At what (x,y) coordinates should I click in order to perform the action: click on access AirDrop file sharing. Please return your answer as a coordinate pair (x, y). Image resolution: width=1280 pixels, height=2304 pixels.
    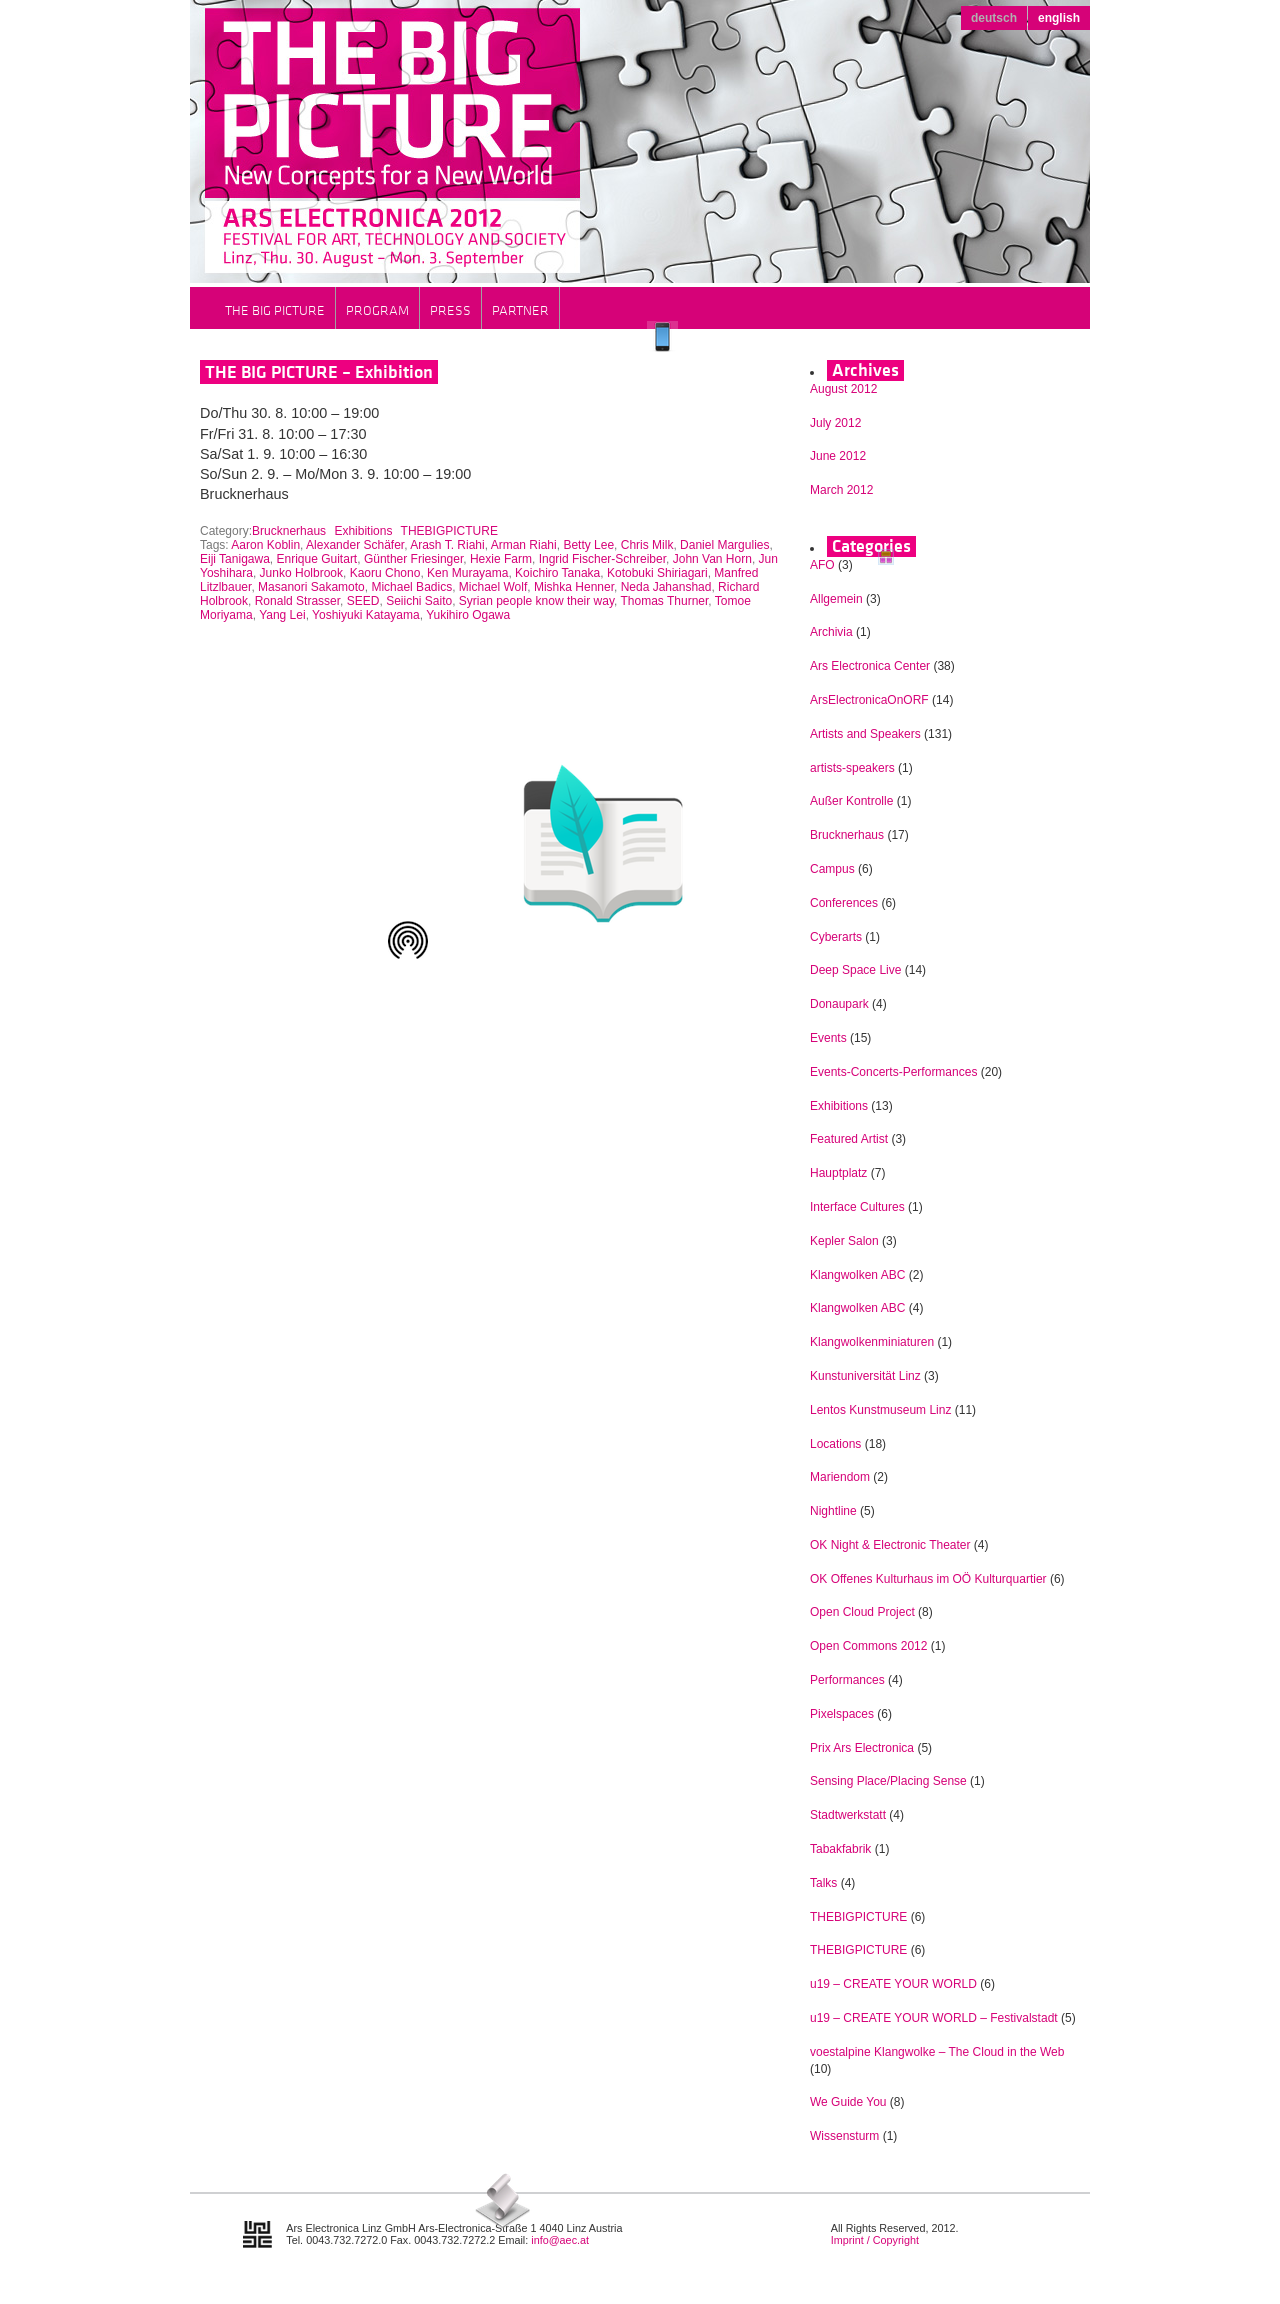
    Looking at the image, I should click on (408, 940).